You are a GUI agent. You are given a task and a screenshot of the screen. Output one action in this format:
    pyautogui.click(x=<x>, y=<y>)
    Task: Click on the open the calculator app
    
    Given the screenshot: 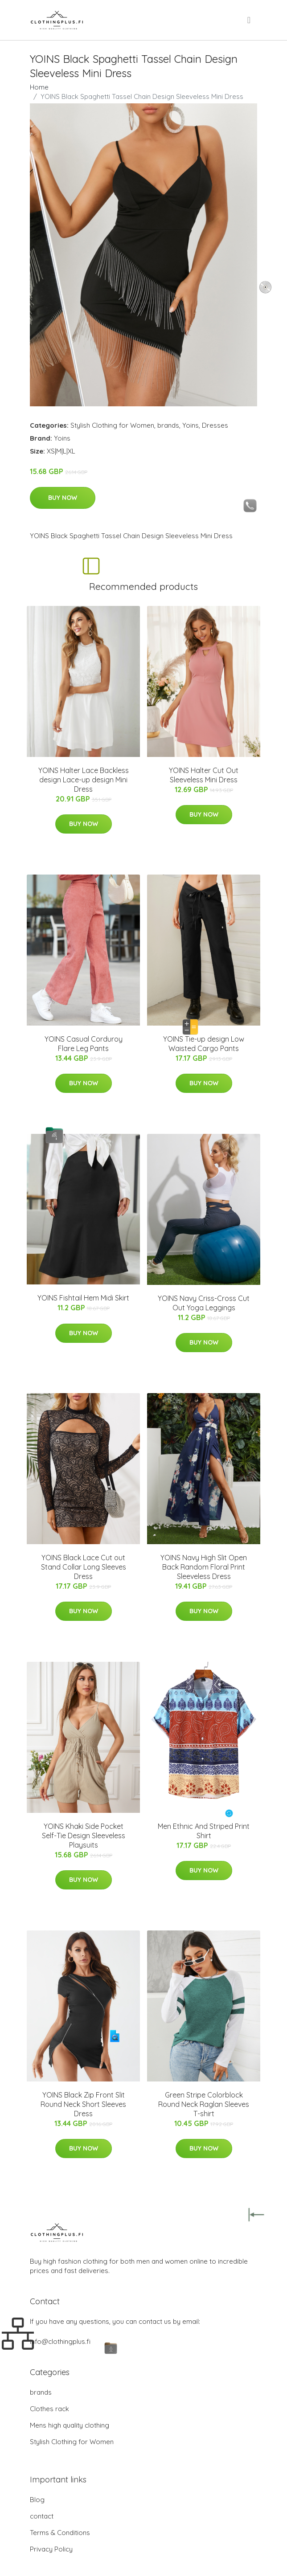 What is the action you would take?
    pyautogui.click(x=190, y=1027)
    